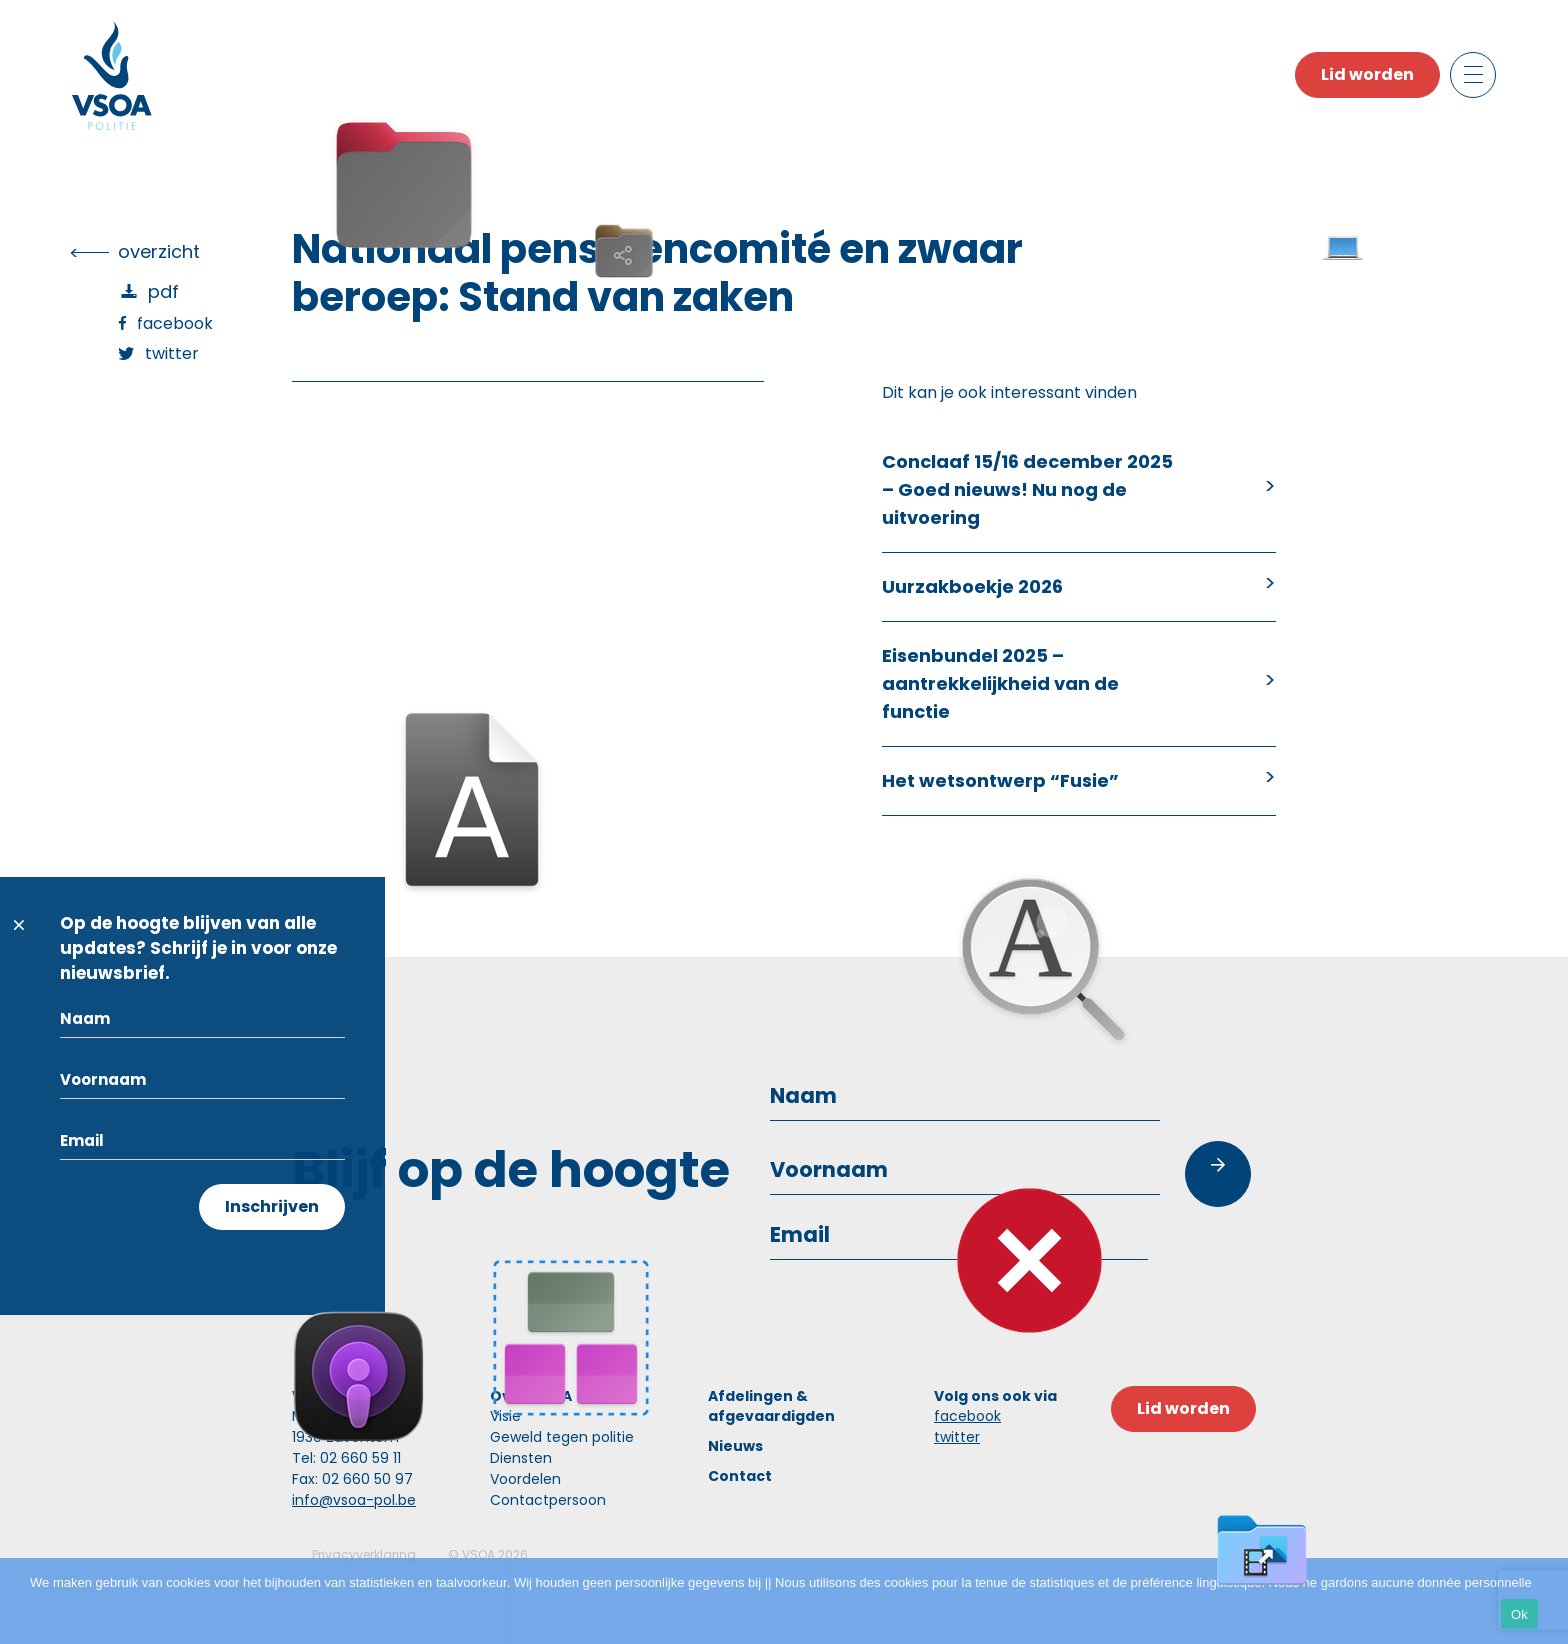  What do you see at coordinates (1343, 246) in the screenshot?
I see `indicates this macbook air in system settings` at bounding box center [1343, 246].